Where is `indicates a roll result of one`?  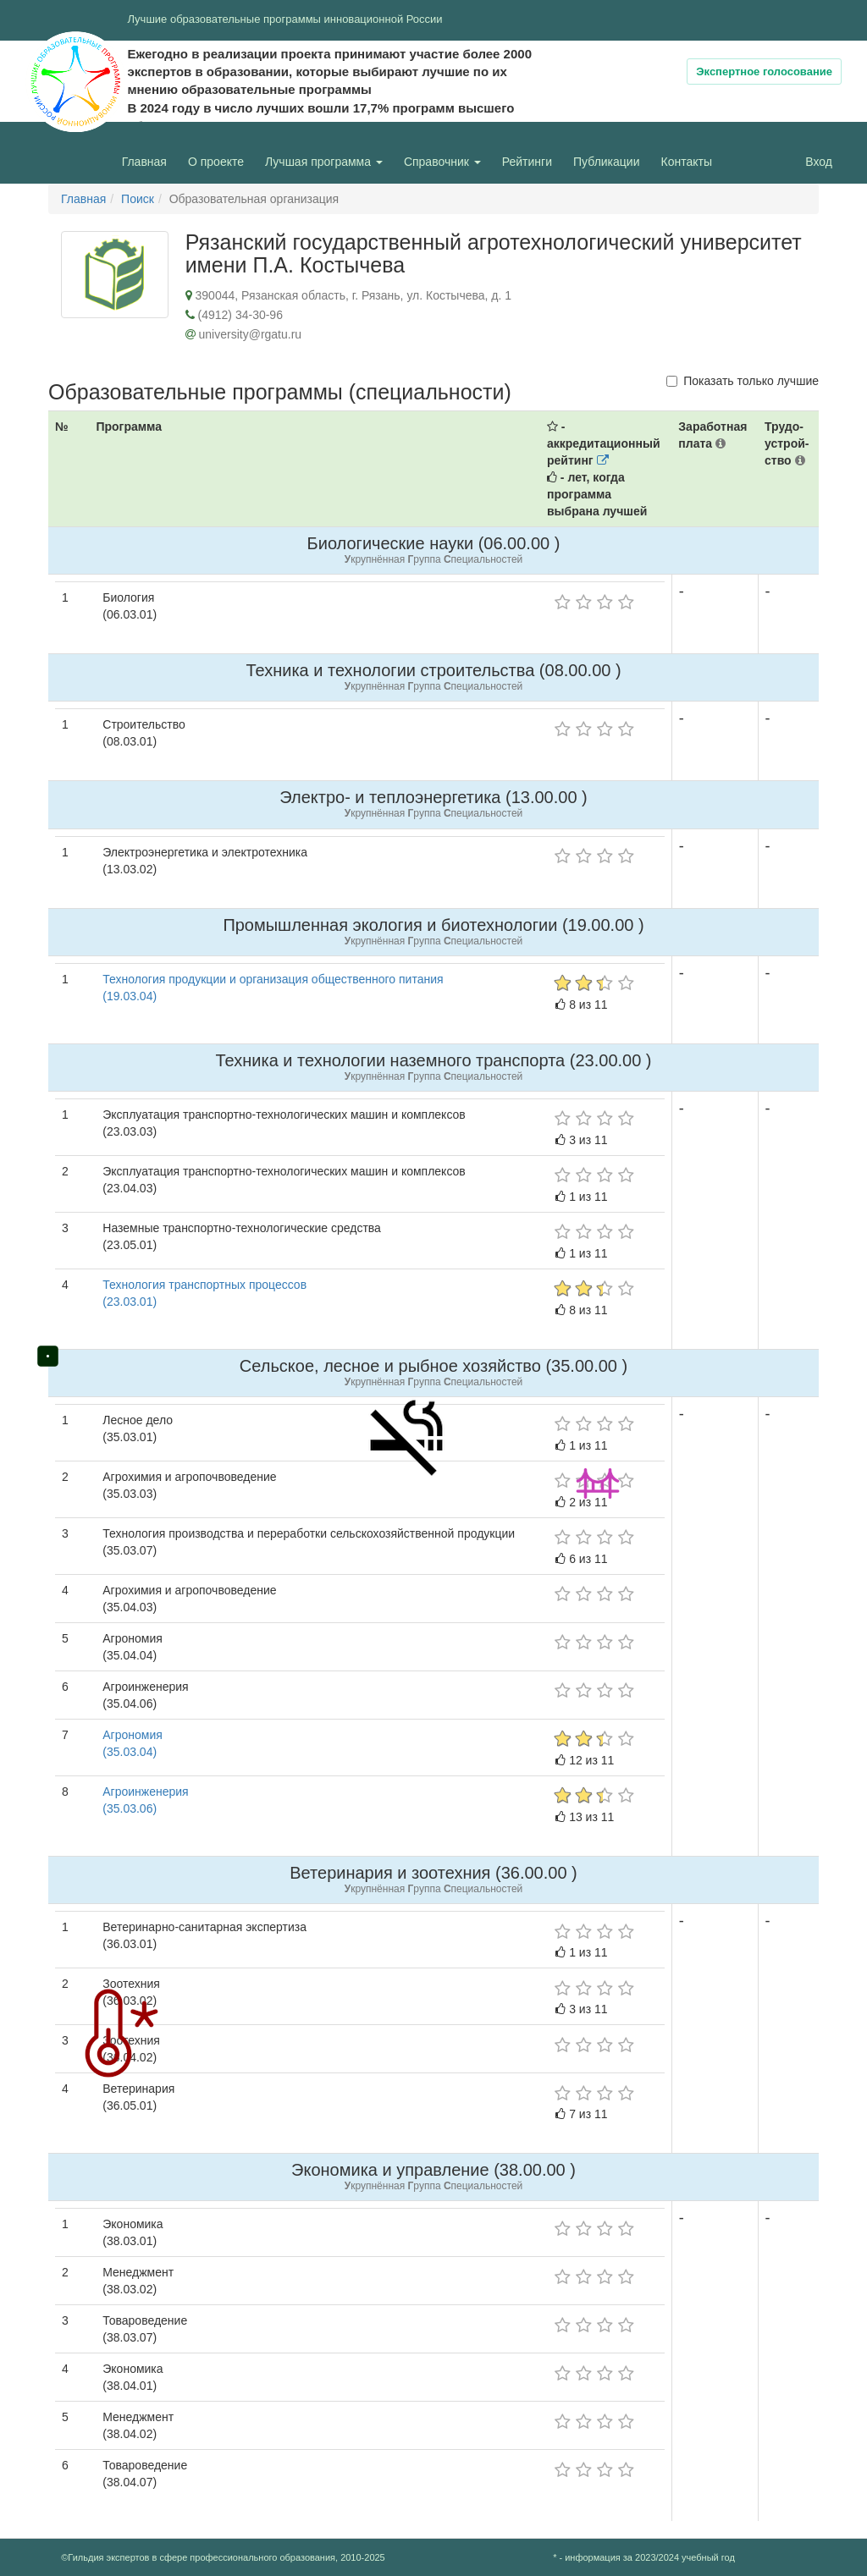
indicates a roll result of one is located at coordinates (47, 1356).